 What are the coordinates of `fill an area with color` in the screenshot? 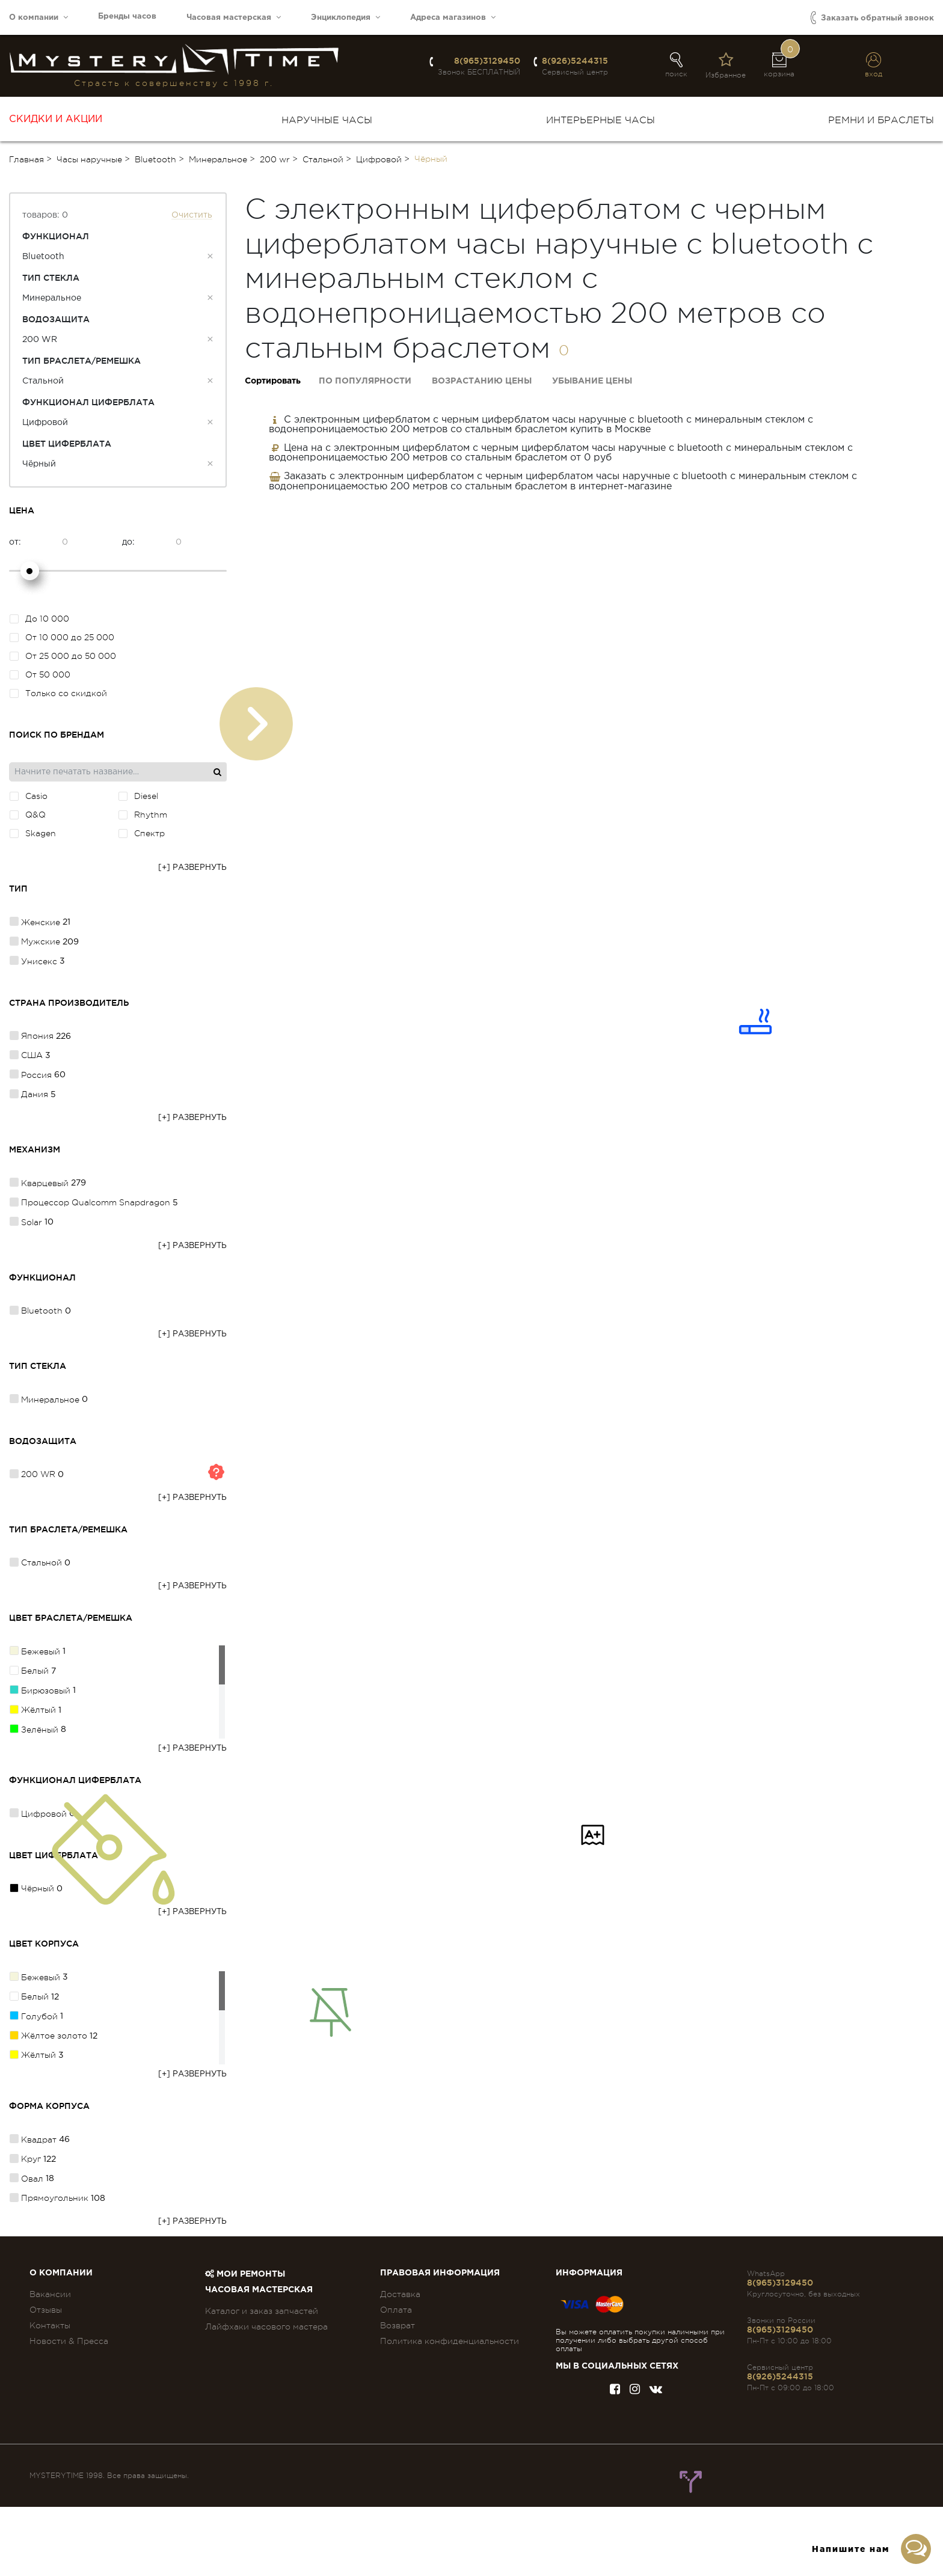 It's located at (111, 1853).